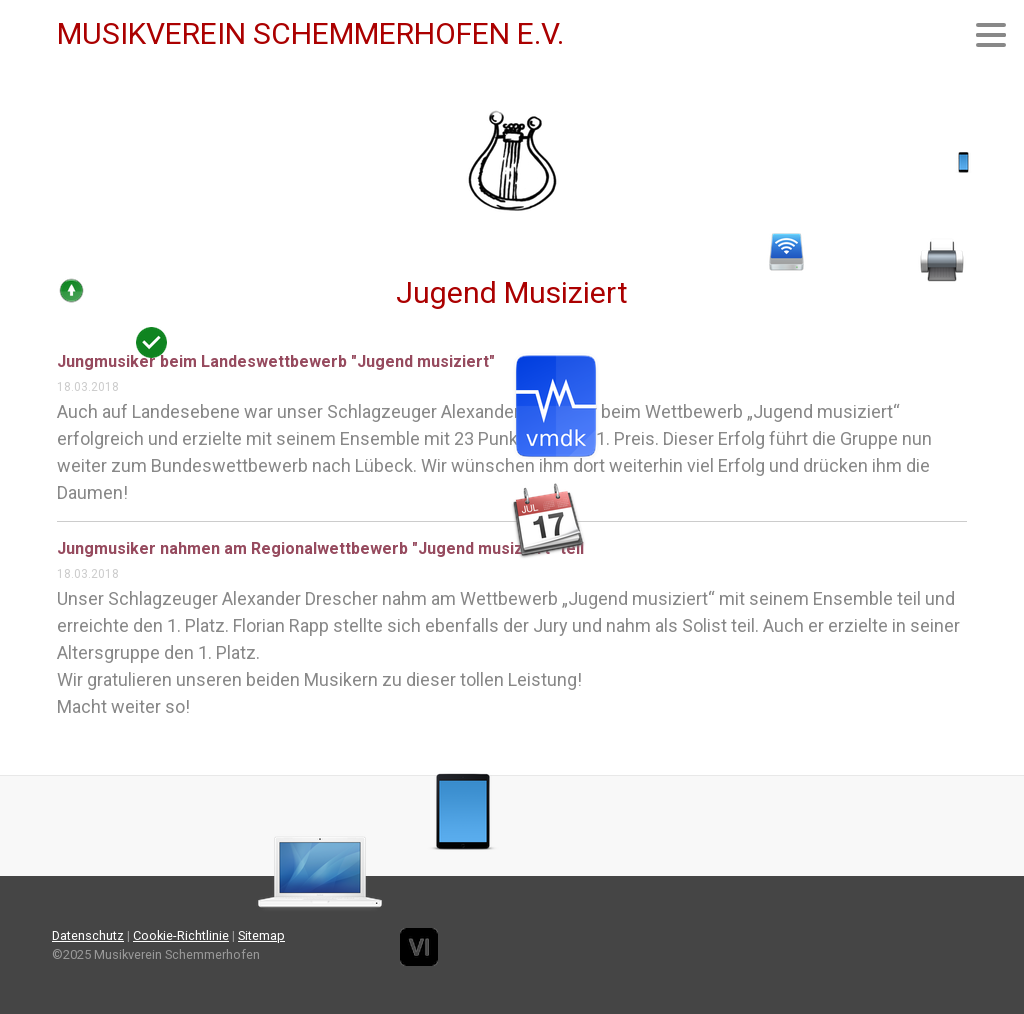 Image resolution: width=1024 pixels, height=1014 pixels. Describe the element at coordinates (419, 947) in the screenshot. I see `switch to vietnamese keyboard input method` at that location.